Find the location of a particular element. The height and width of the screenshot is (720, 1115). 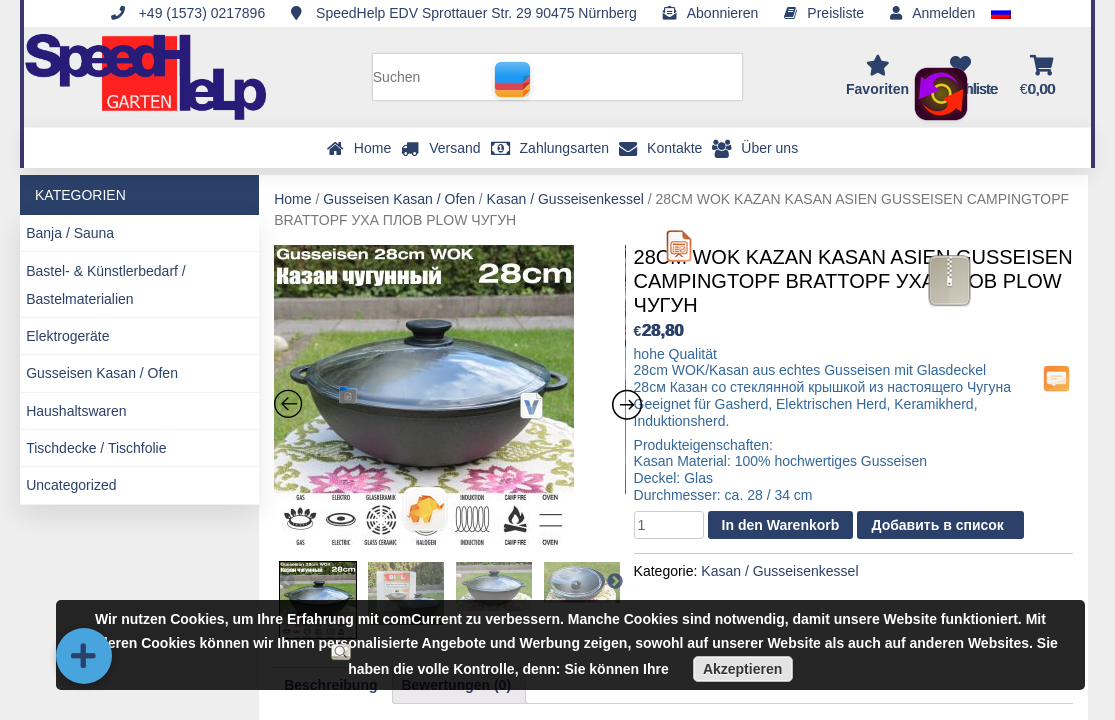

open engrampa archive manager is located at coordinates (949, 280).